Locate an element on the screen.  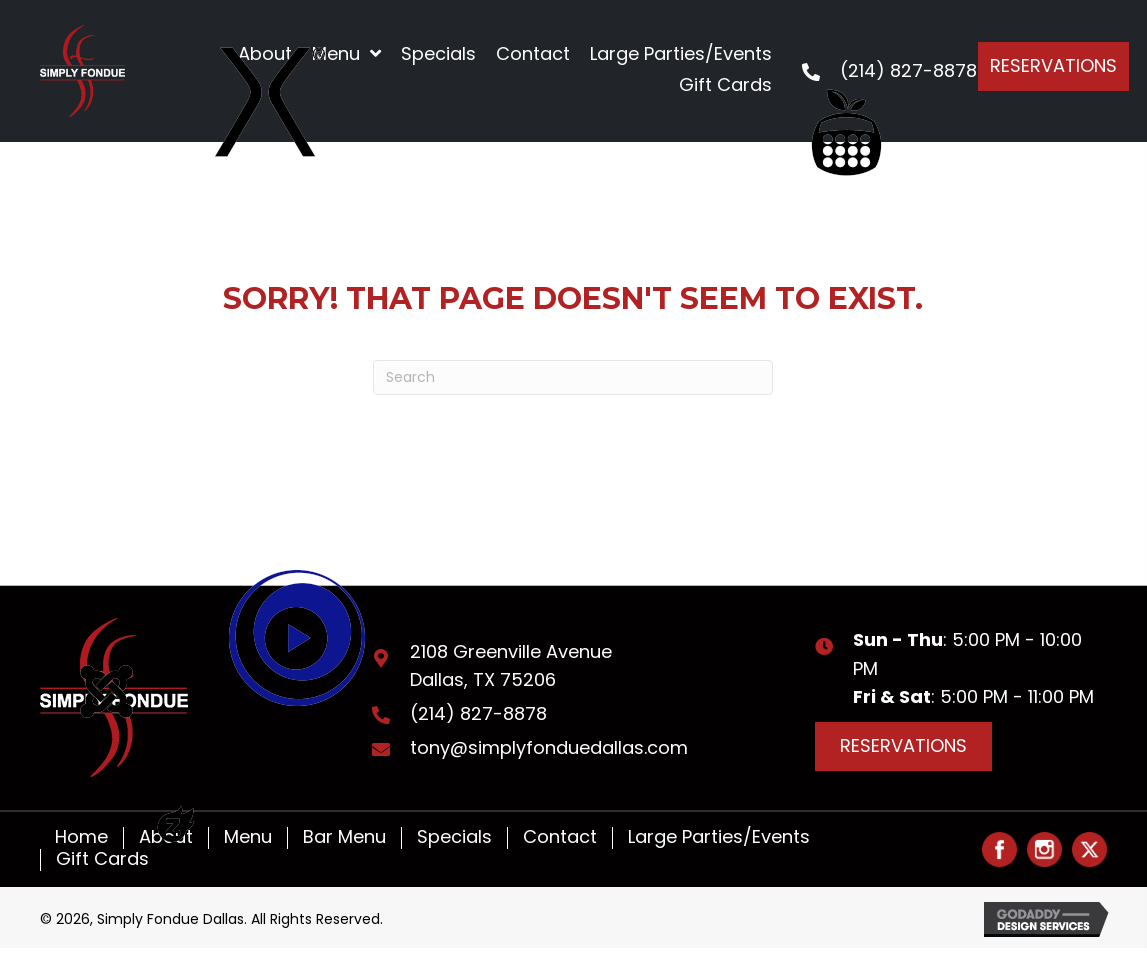
joomla content management system logo is located at coordinates (106, 691).